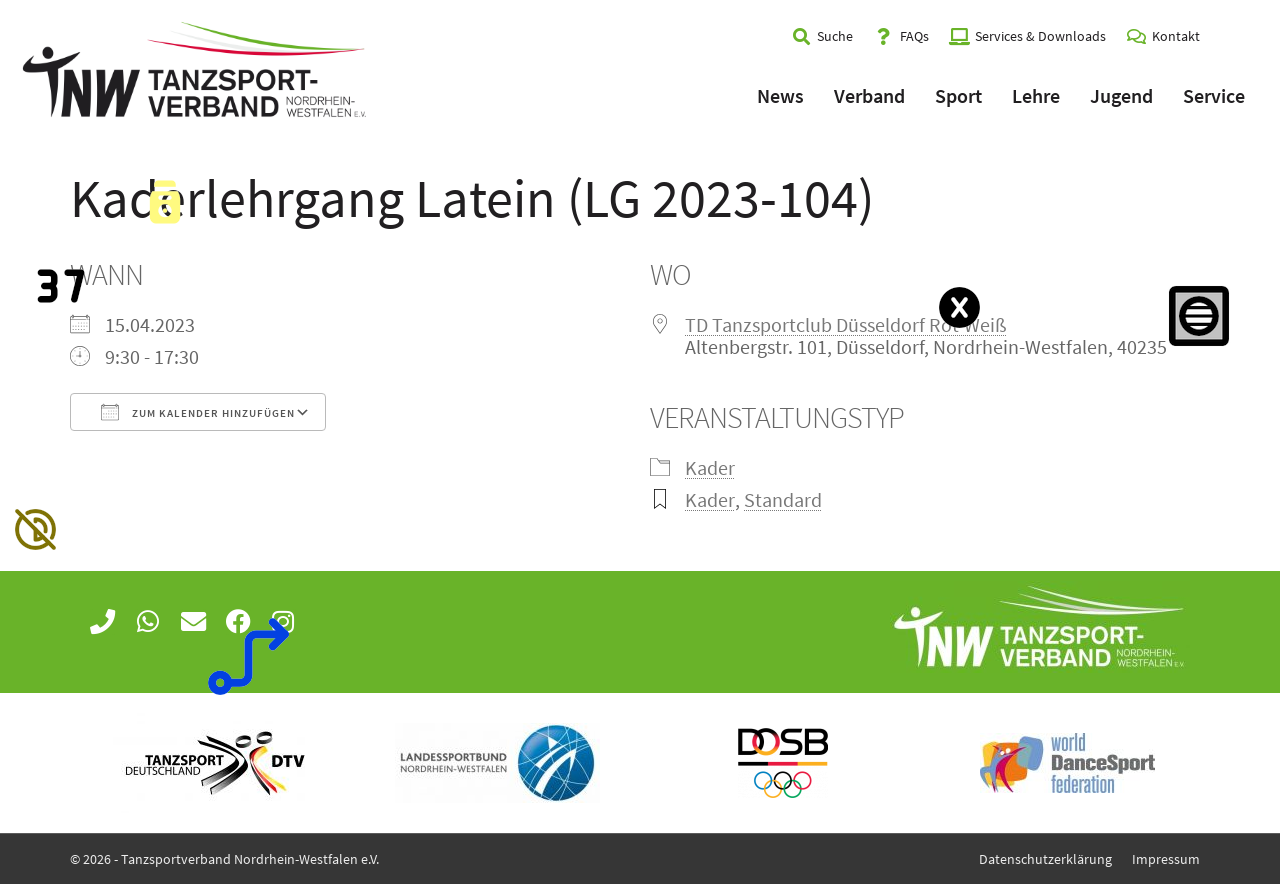 The height and width of the screenshot is (884, 1280). What do you see at coordinates (35, 529) in the screenshot?
I see `disable contrast adjustment` at bounding box center [35, 529].